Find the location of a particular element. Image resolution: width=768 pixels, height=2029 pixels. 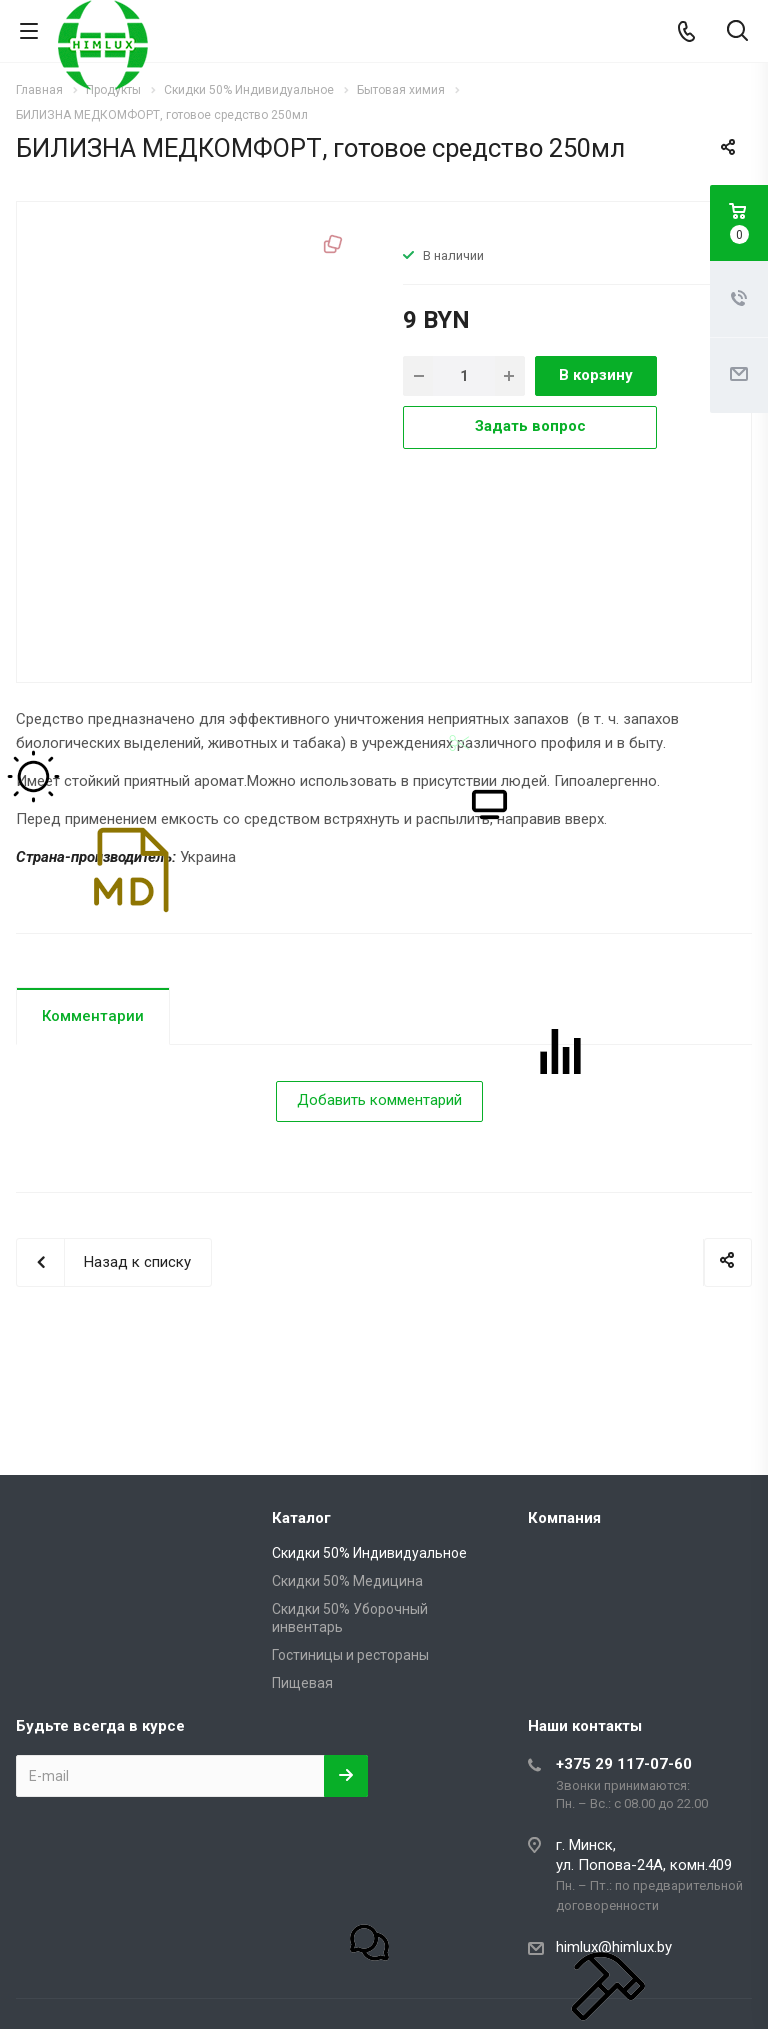

access tv or video streaming is located at coordinates (489, 803).